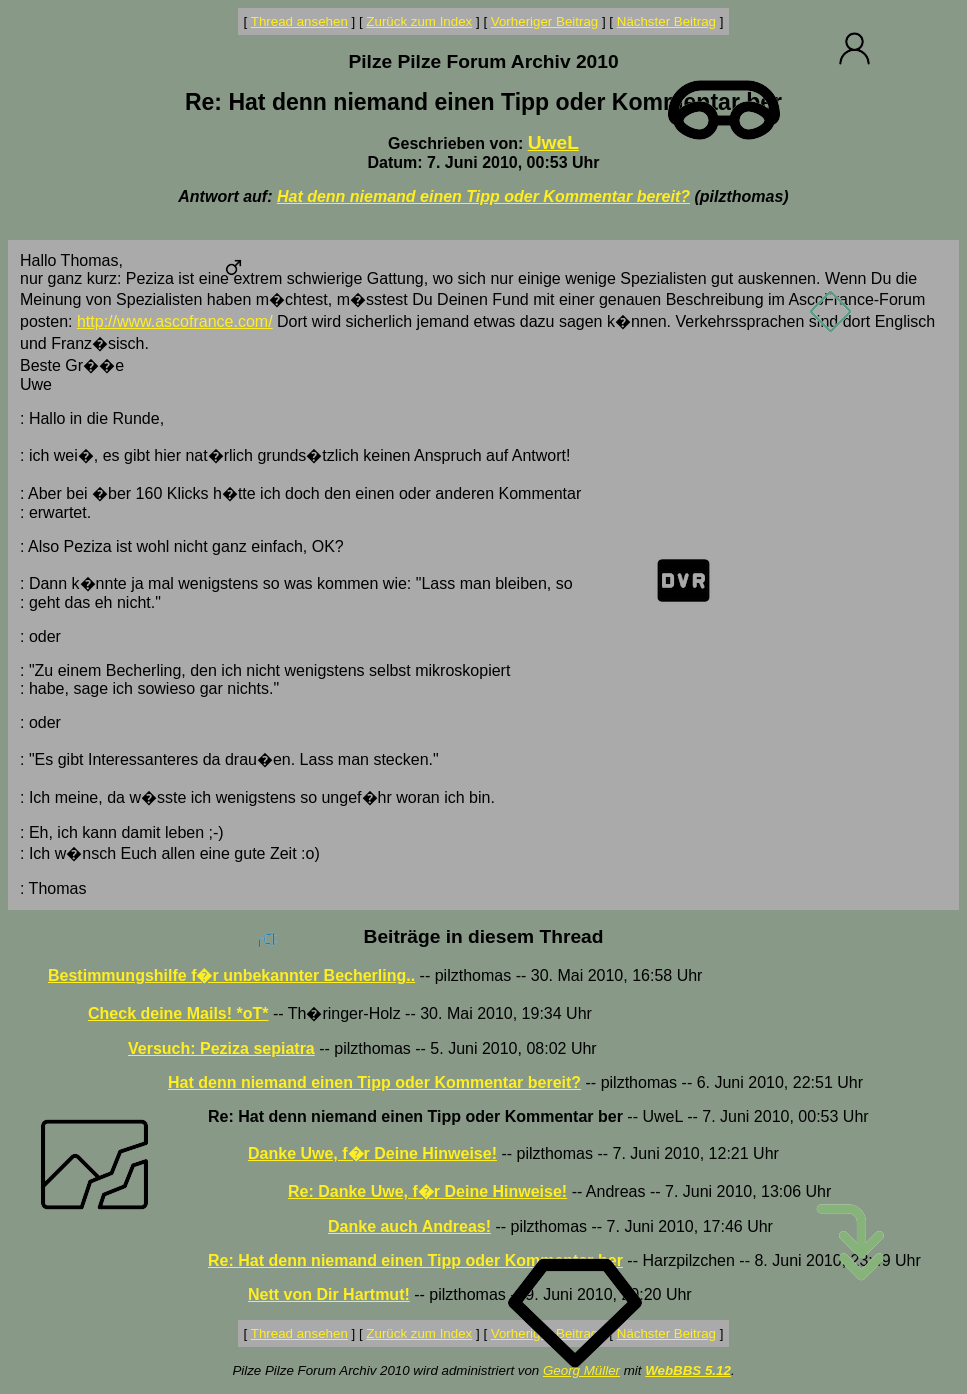 The width and height of the screenshot is (967, 1394). Describe the element at coordinates (852, 1244) in the screenshot. I see `navigate to nested or sub-level content` at that location.